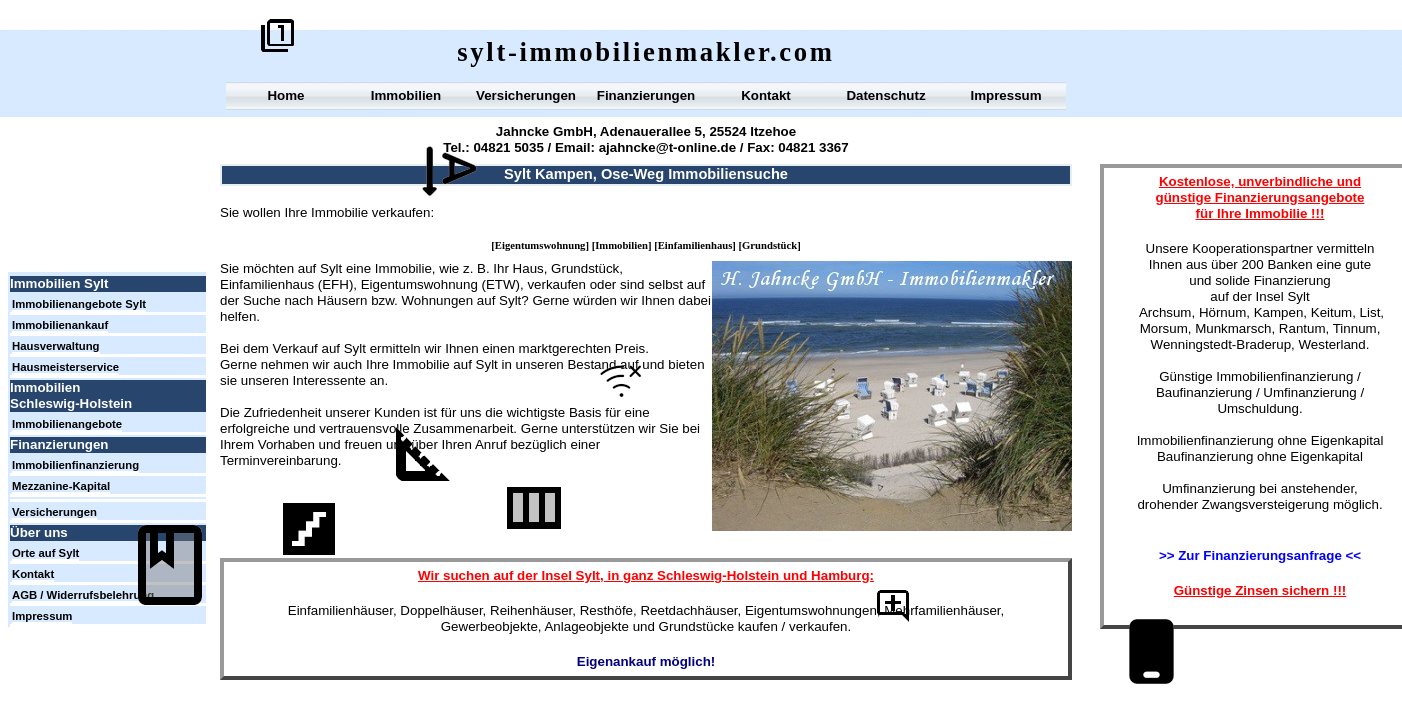 Image resolution: width=1402 pixels, height=720 pixels. What do you see at coordinates (621, 380) in the screenshot?
I see `no wifi connection available` at bounding box center [621, 380].